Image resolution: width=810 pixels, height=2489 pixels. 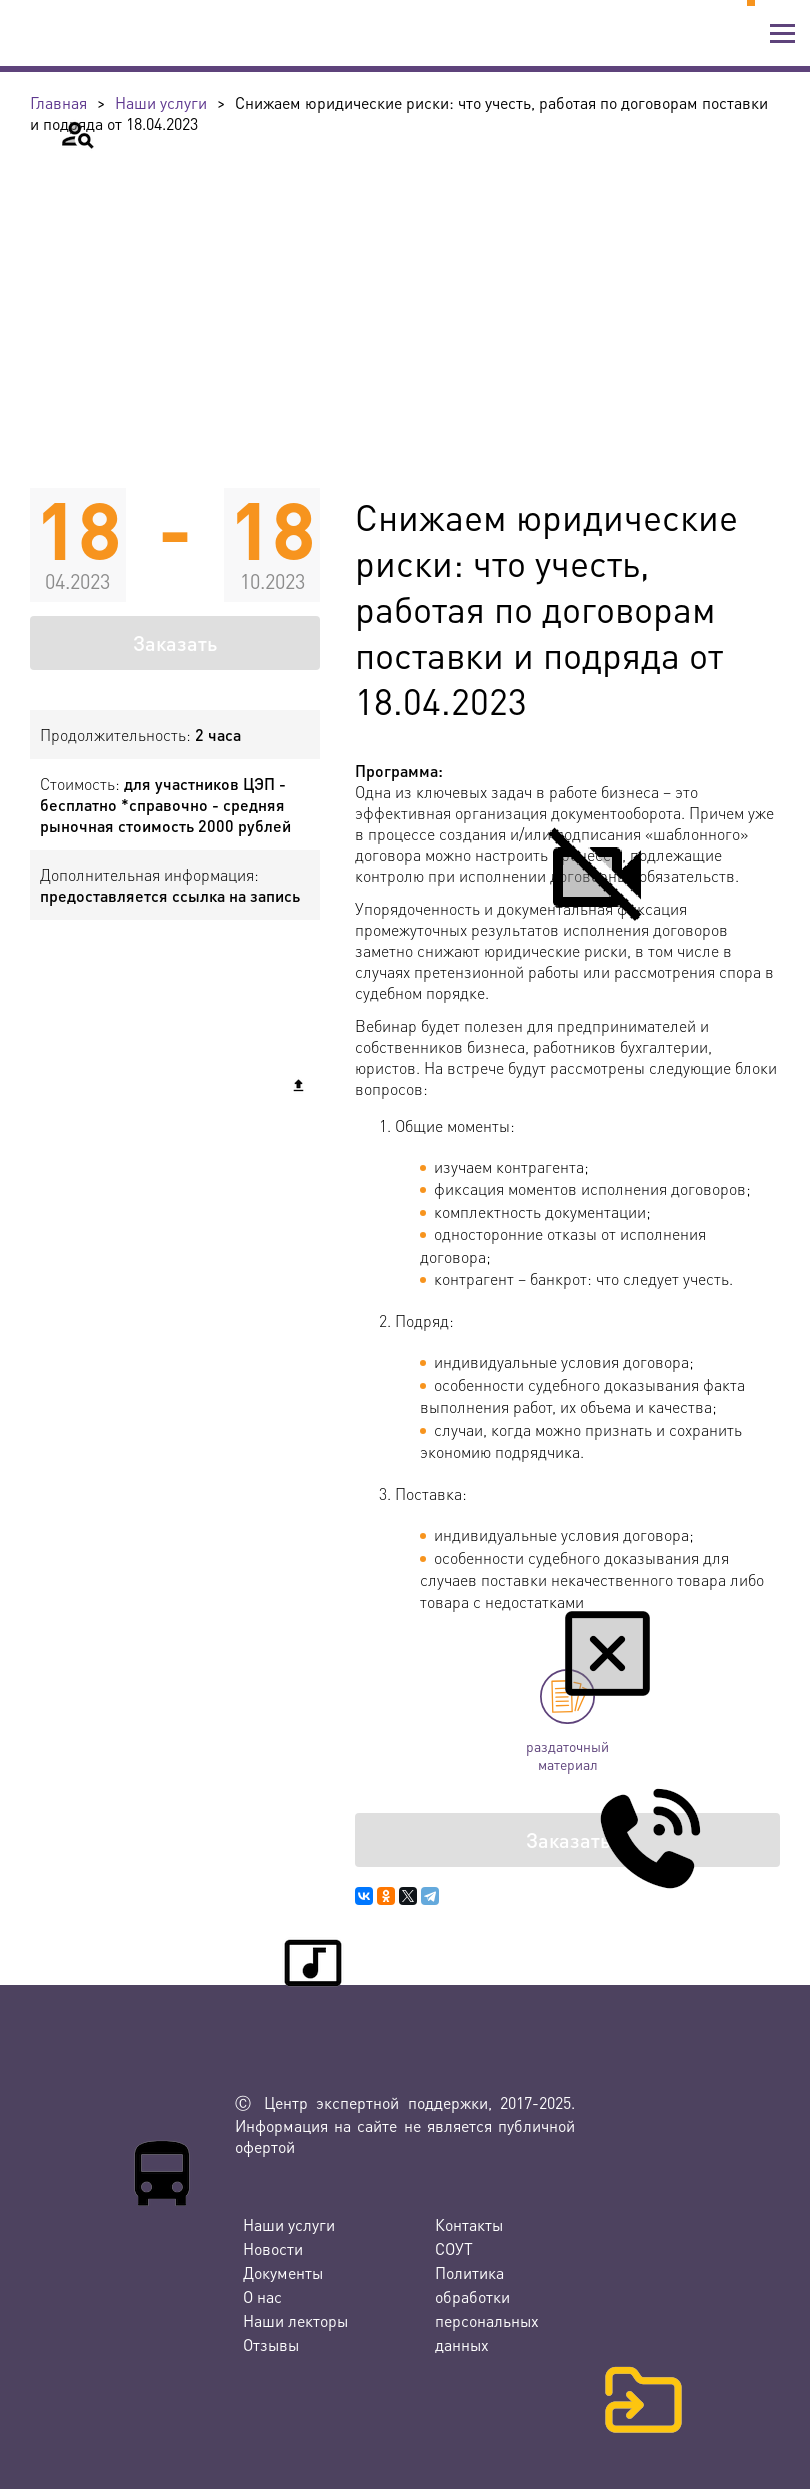 What do you see at coordinates (597, 877) in the screenshot?
I see `turn off camera or video` at bounding box center [597, 877].